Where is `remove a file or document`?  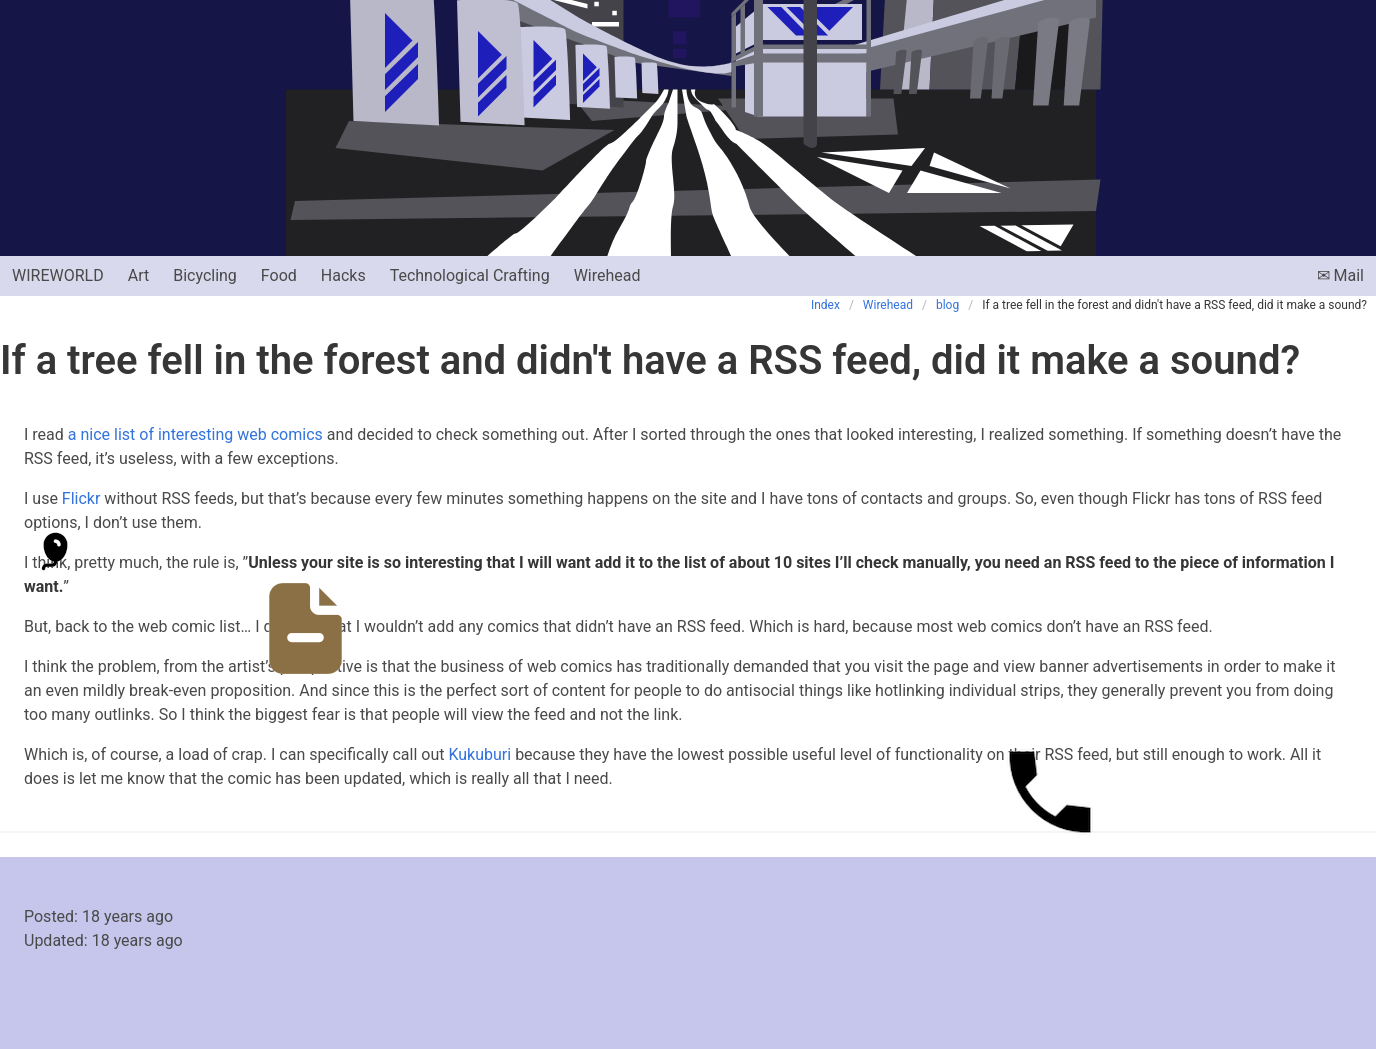 remove a file or document is located at coordinates (305, 628).